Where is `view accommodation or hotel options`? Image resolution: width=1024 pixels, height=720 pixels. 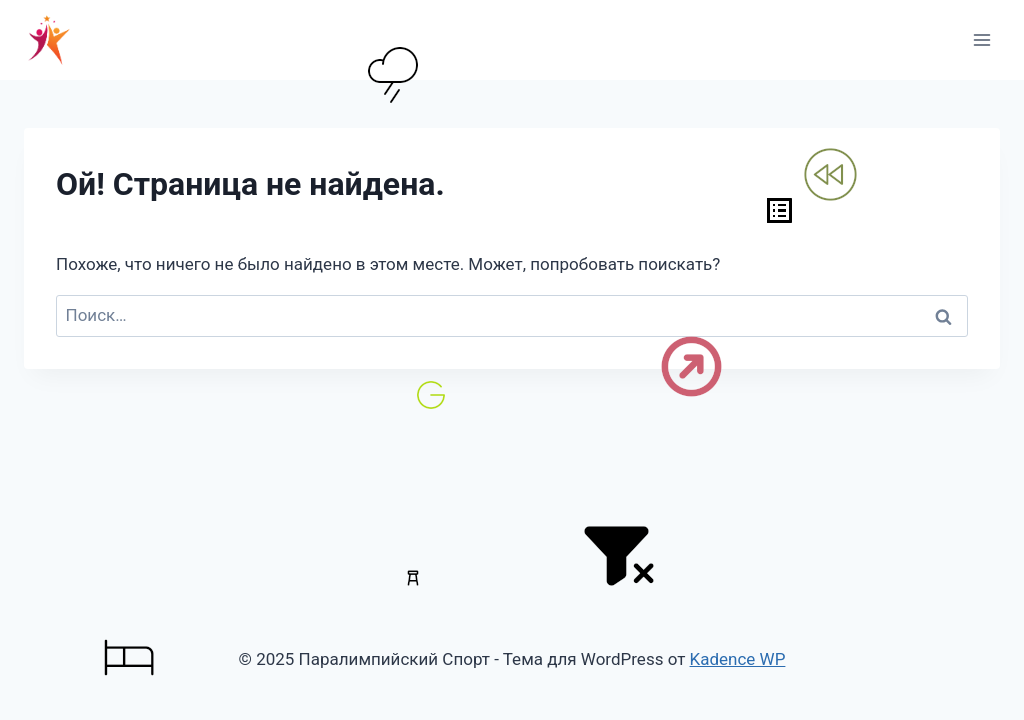 view accommodation or hotel options is located at coordinates (127, 657).